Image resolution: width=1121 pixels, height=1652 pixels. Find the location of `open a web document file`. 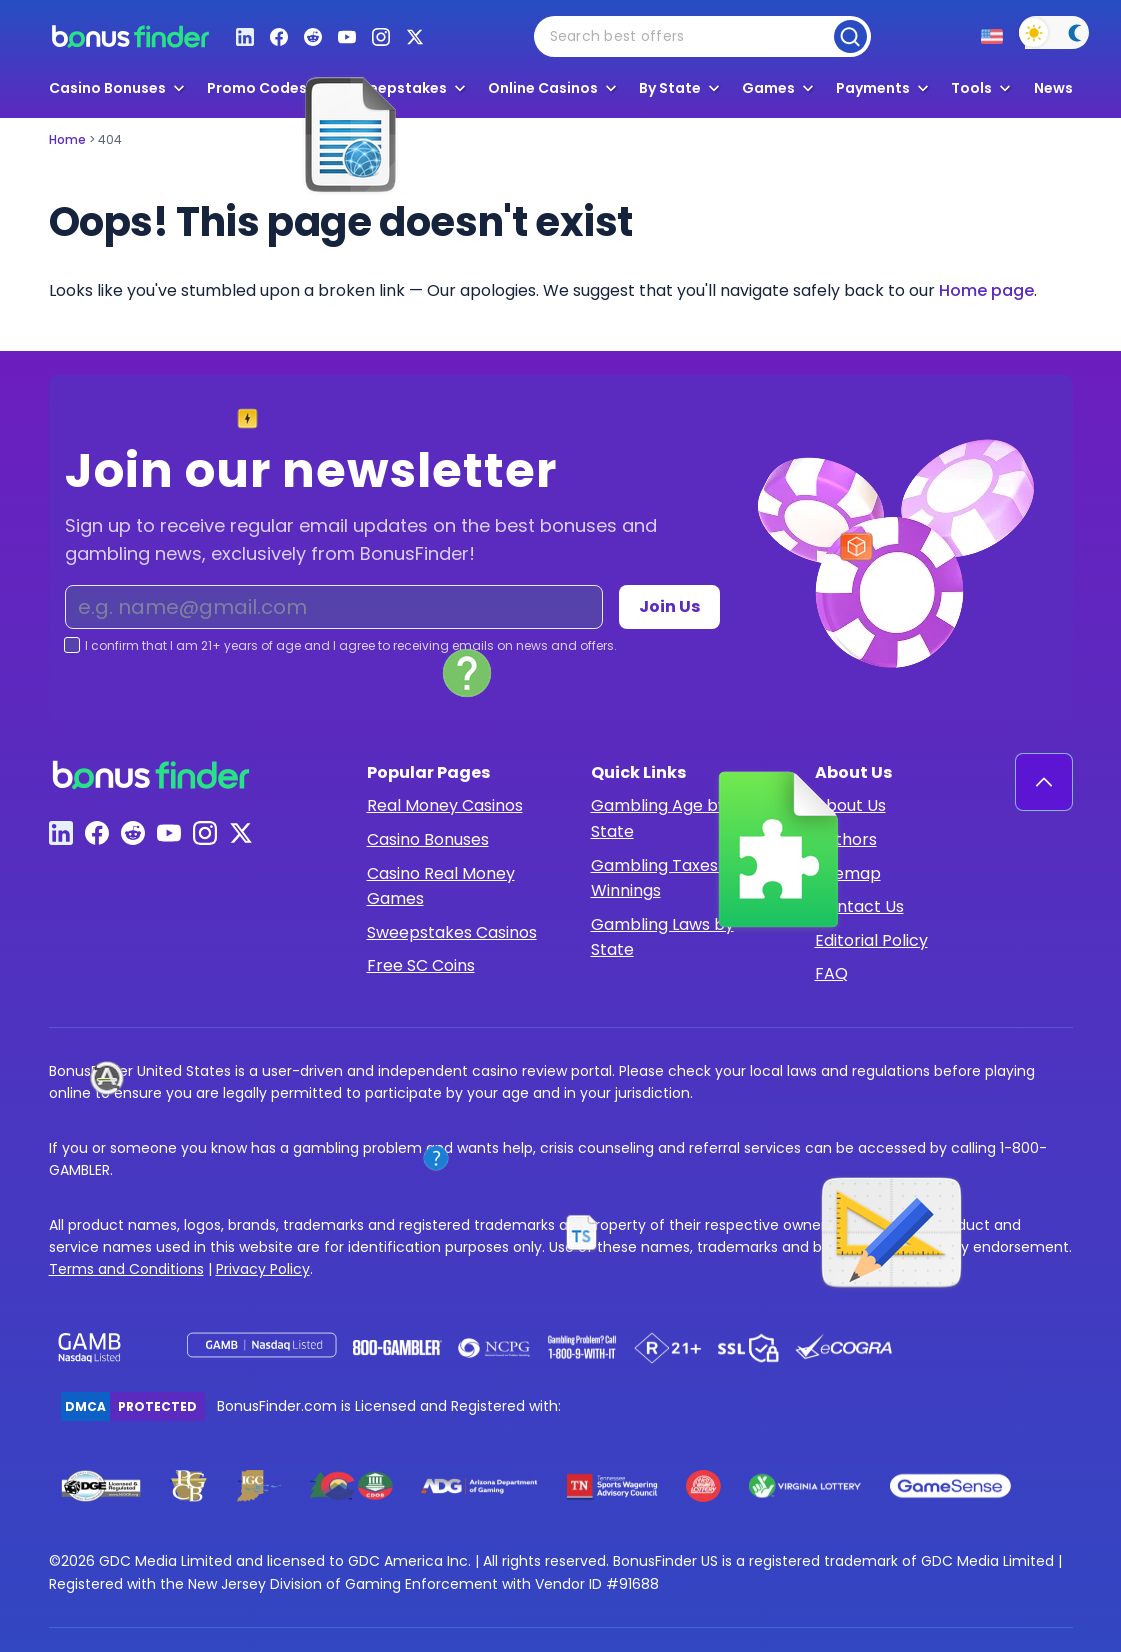

open a web document file is located at coordinates (350, 134).